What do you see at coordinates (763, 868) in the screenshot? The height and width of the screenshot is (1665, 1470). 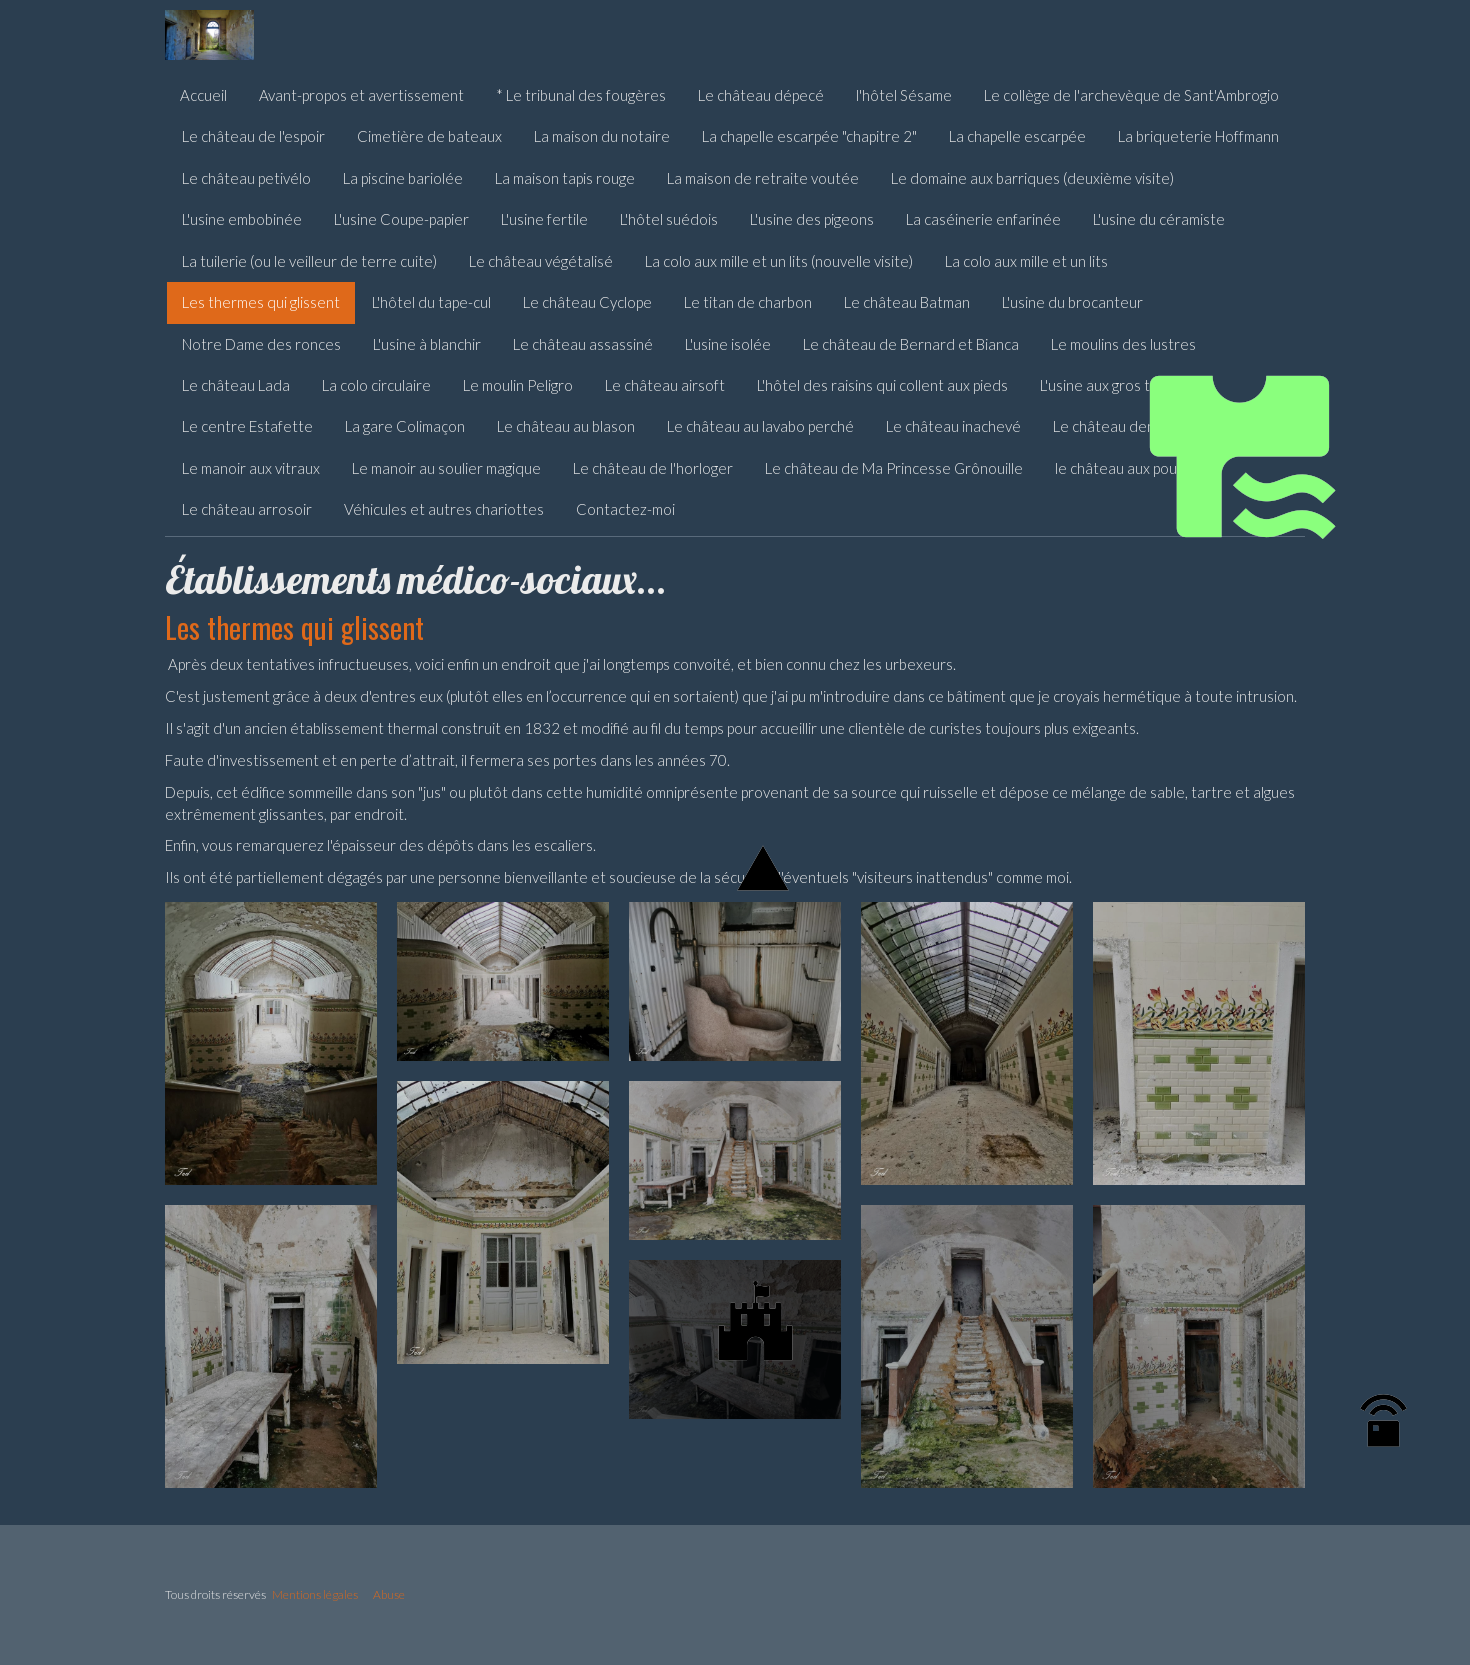 I see `vercel logo` at bounding box center [763, 868].